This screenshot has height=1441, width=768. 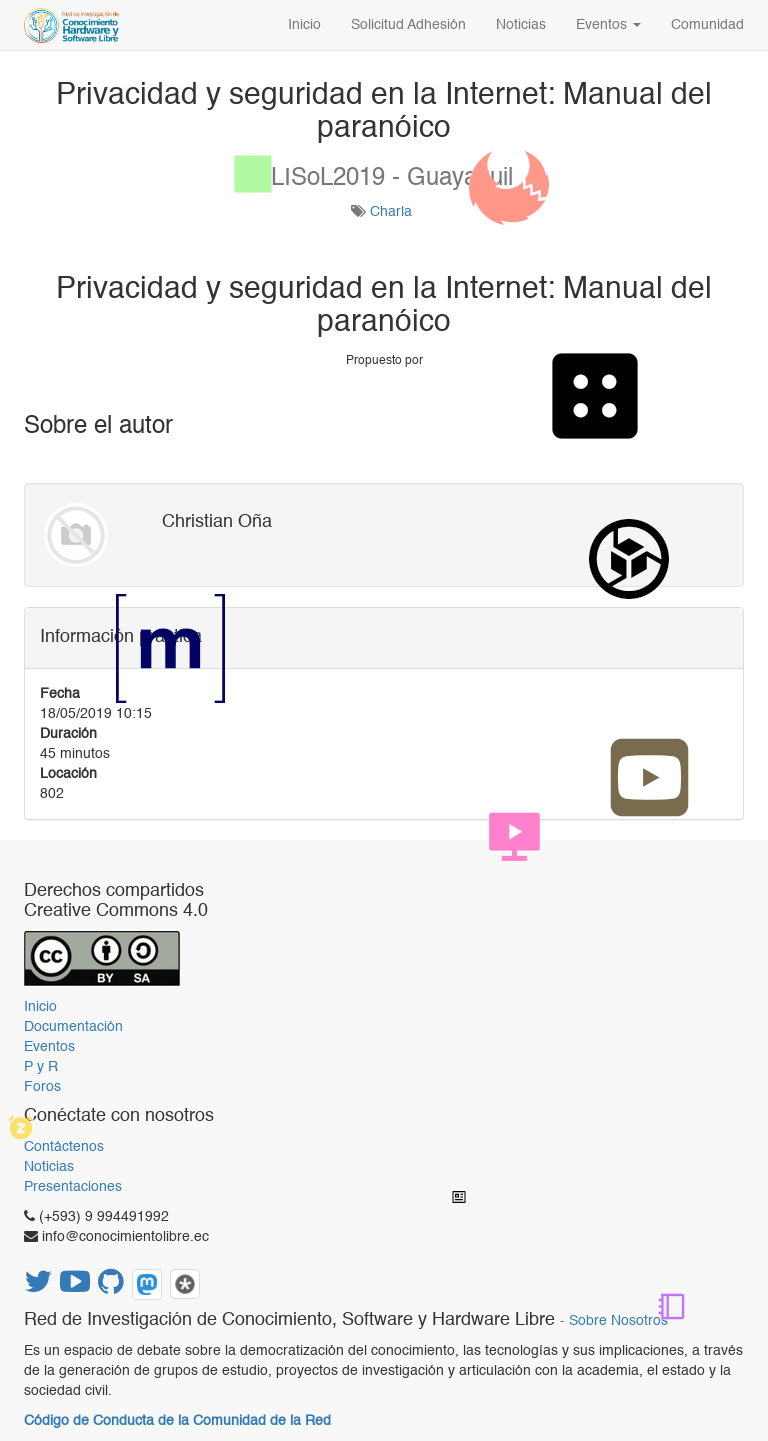 What do you see at coordinates (253, 174) in the screenshot?
I see `stop media playback` at bounding box center [253, 174].